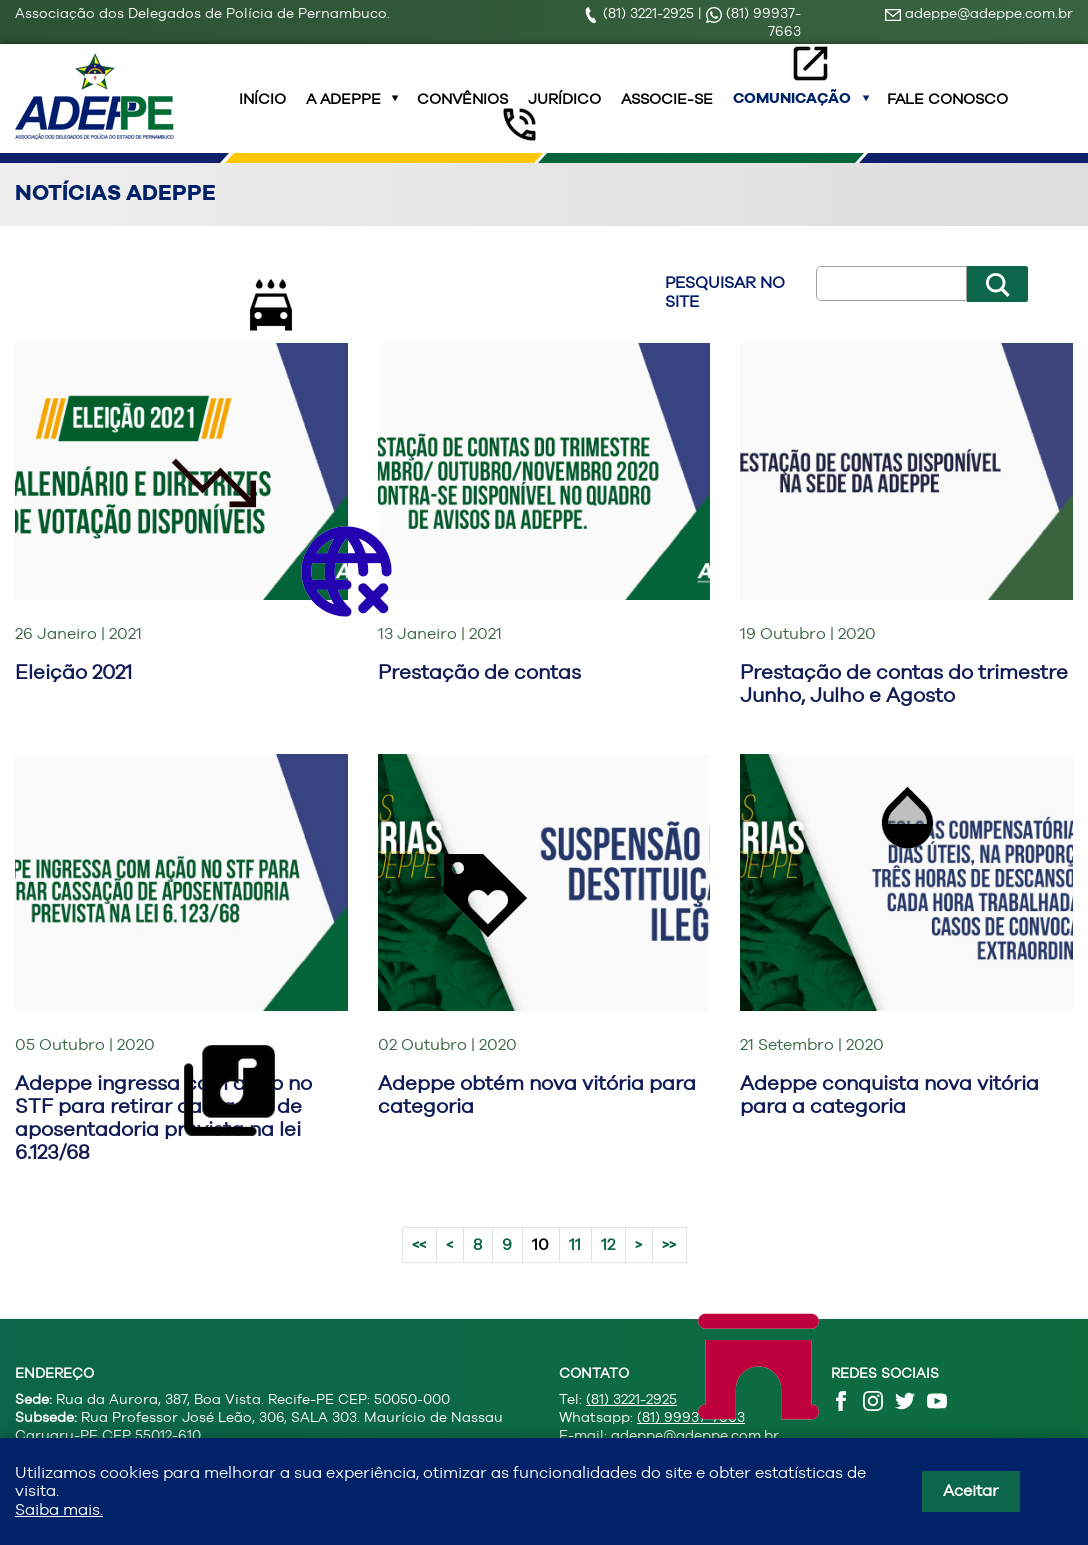  Describe the element at coordinates (346, 571) in the screenshot. I see `disconnect from the internet` at that location.